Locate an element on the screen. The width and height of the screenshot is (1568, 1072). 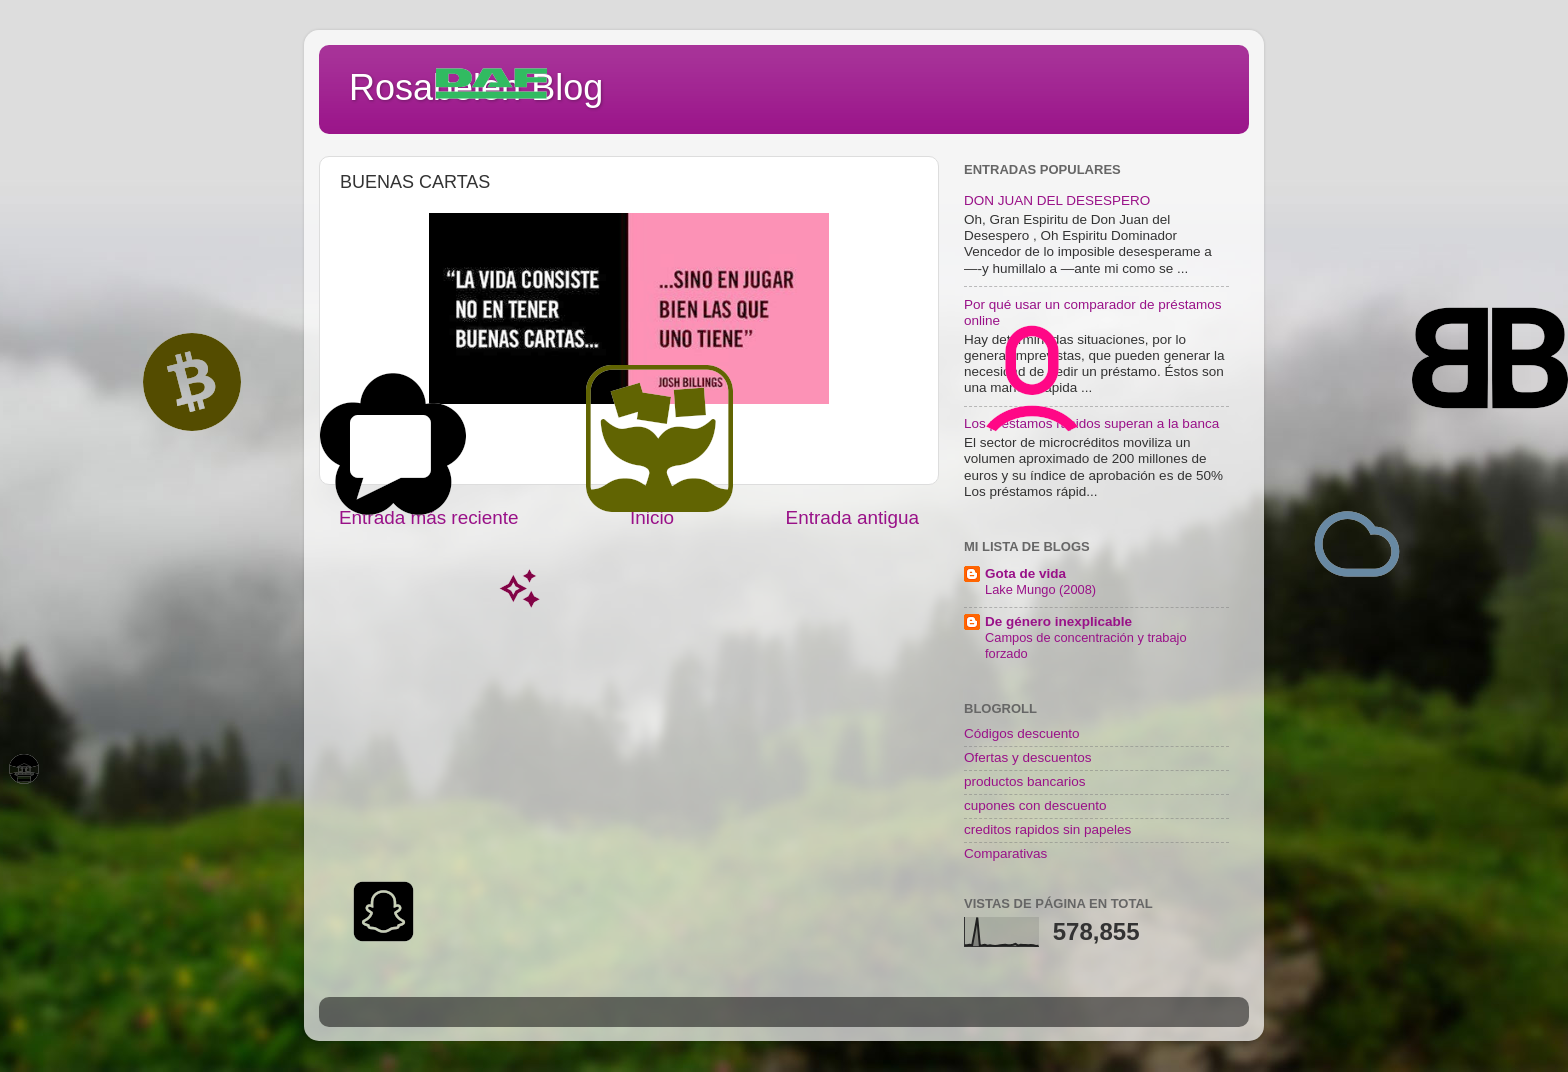
webrtc logo indicating real-time communication features is located at coordinates (393, 444).